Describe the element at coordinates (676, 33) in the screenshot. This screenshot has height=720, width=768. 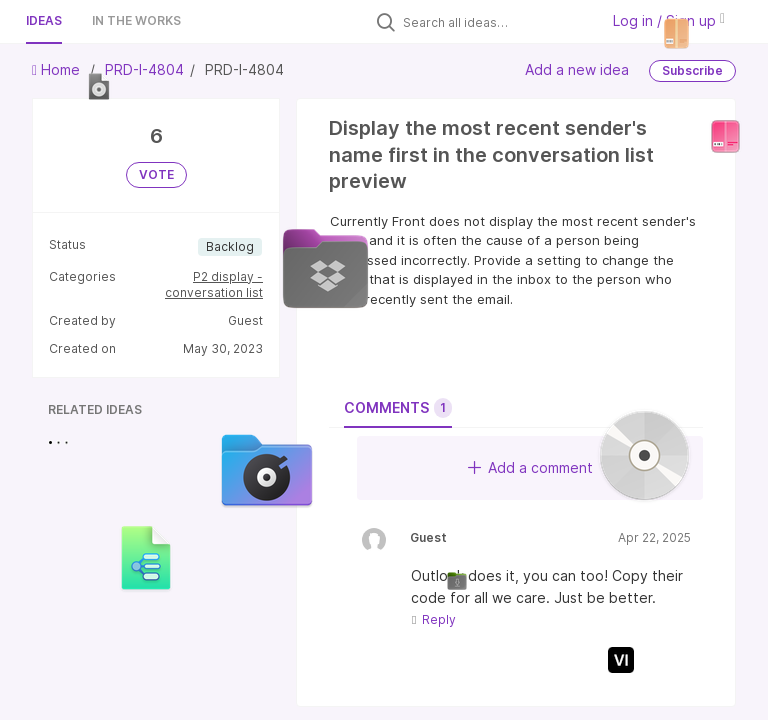
I see `compressed archive file type indicator` at that location.